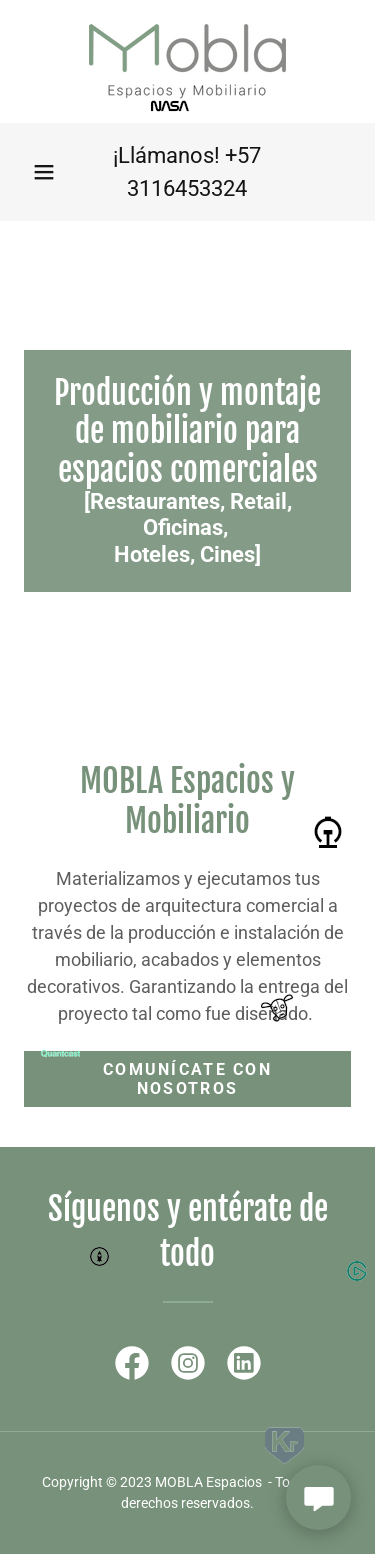 The image size is (375, 1554). I want to click on NASA official app or website link, so click(170, 106).